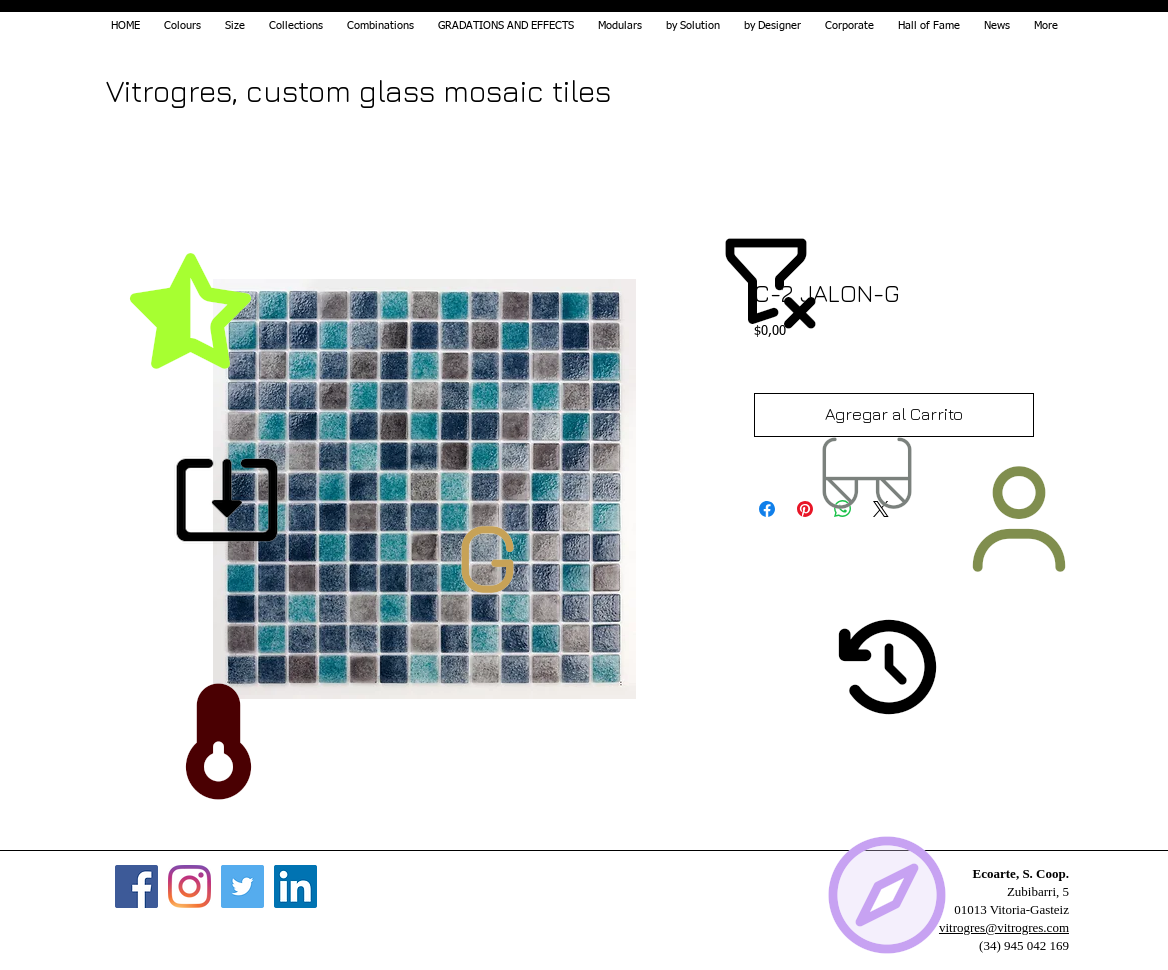  What do you see at coordinates (867, 475) in the screenshot?
I see `toggle summer or vacation mode` at bounding box center [867, 475].